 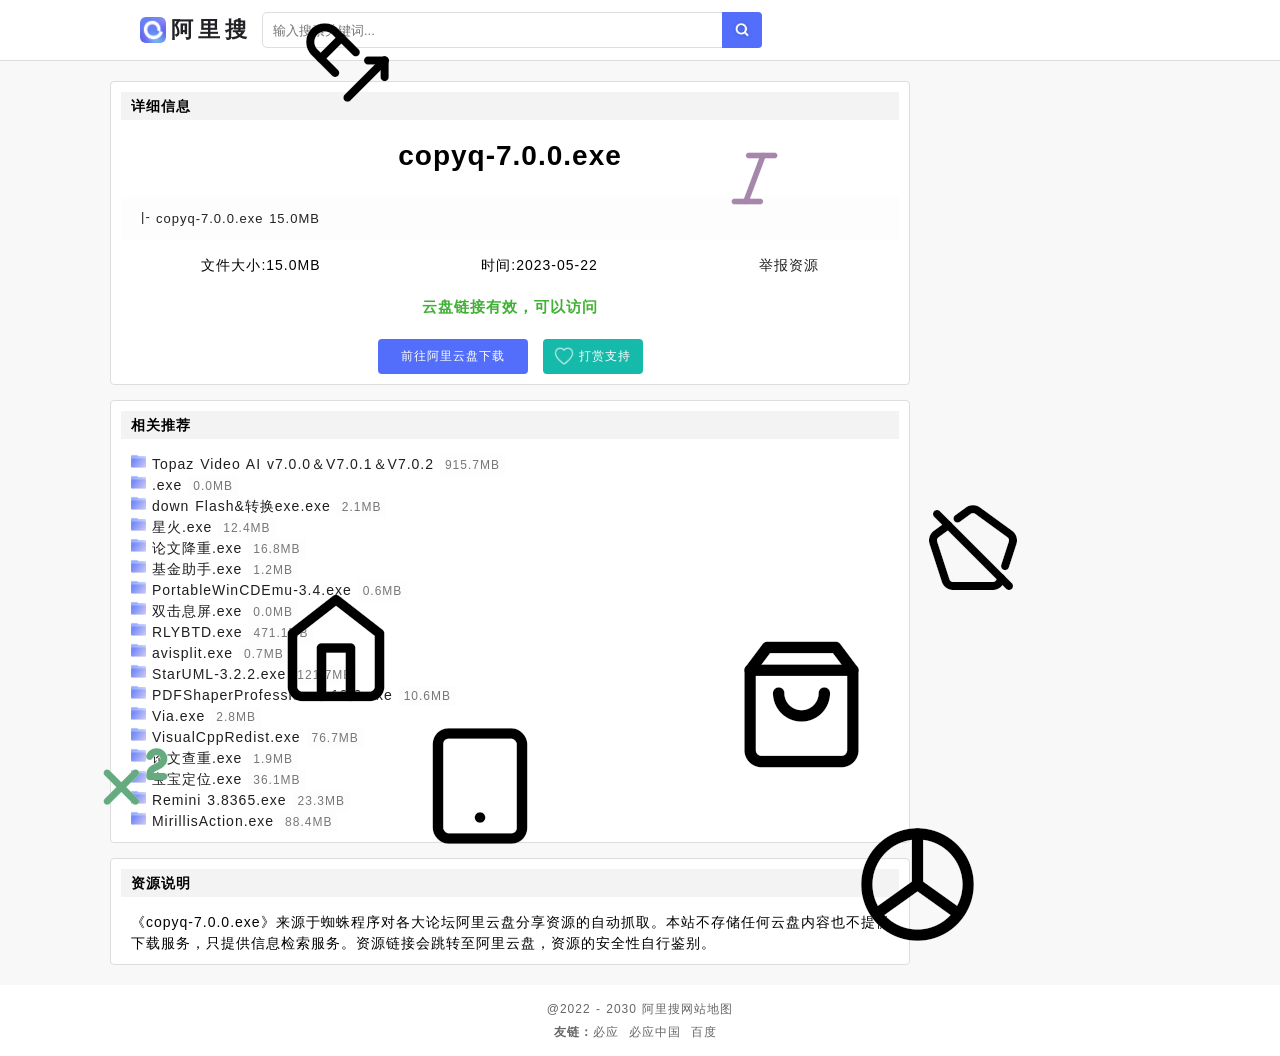 I want to click on format text as superscript, so click(x=135, y=776).